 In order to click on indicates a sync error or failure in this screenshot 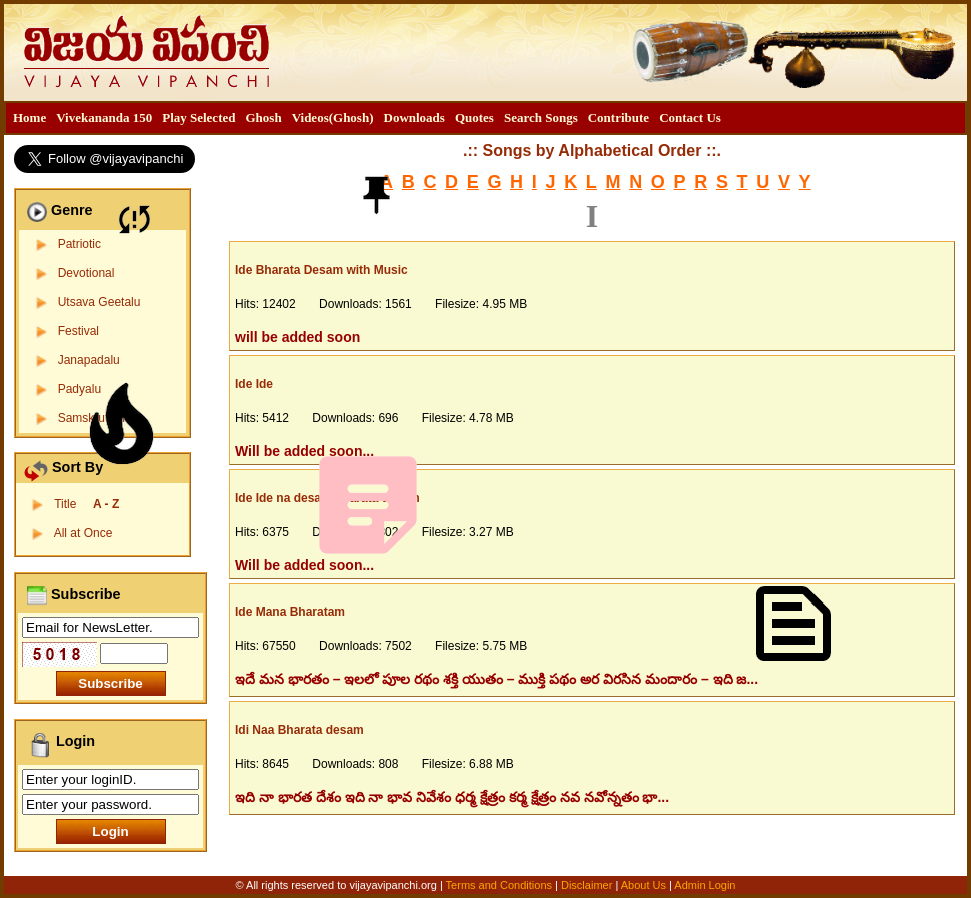, I will do `click(134, 219)`.